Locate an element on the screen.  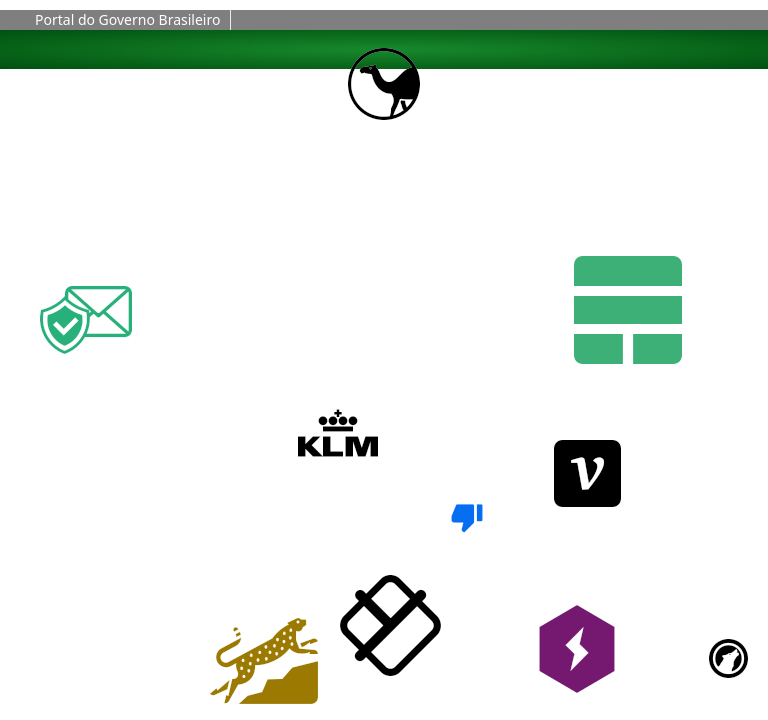
access SimpleLogin email alias service is located at coordinates (86, 320).